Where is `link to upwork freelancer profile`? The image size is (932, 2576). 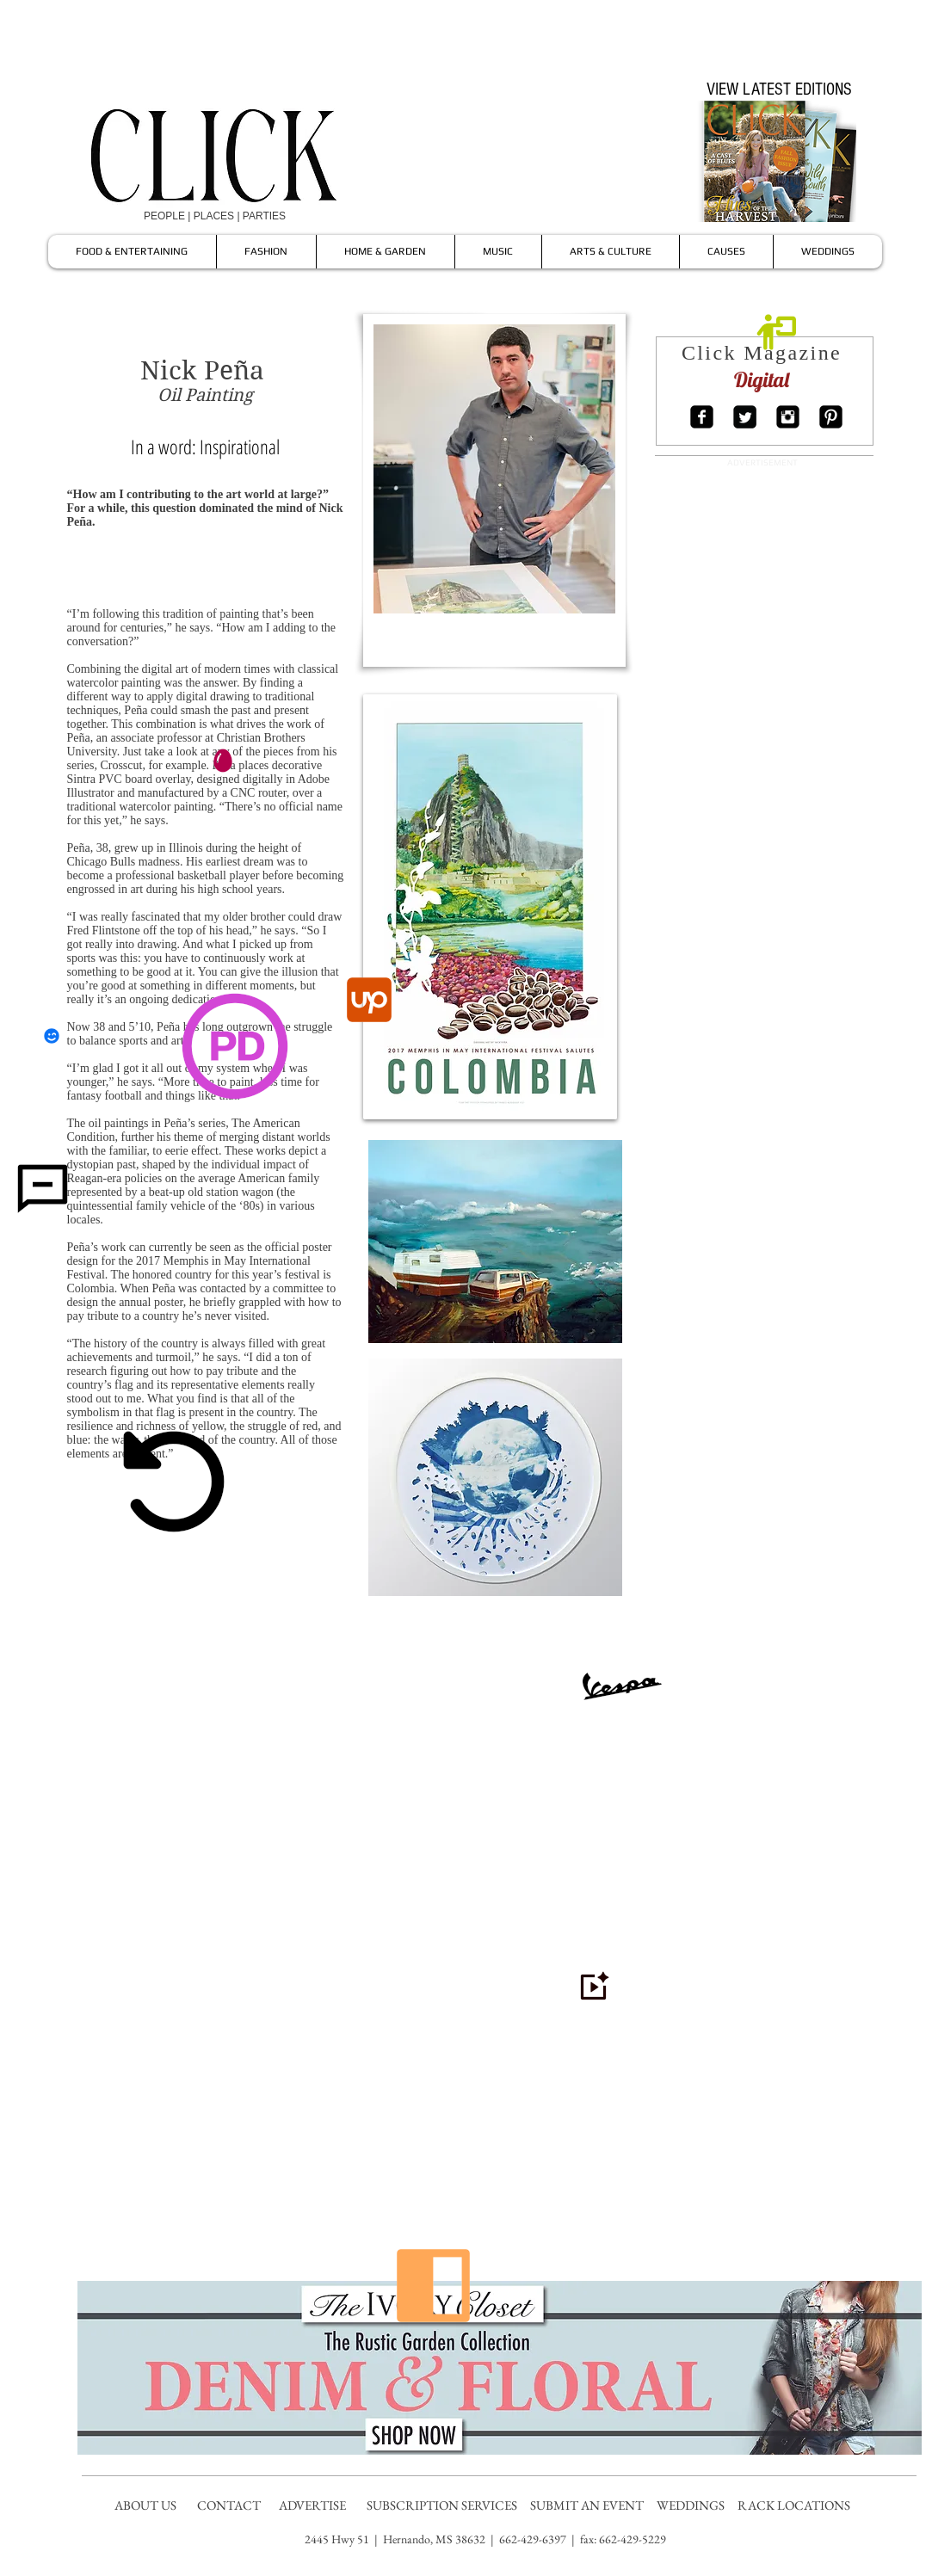
link to upwork freelancer profile is located at coordinates (369, 1000).